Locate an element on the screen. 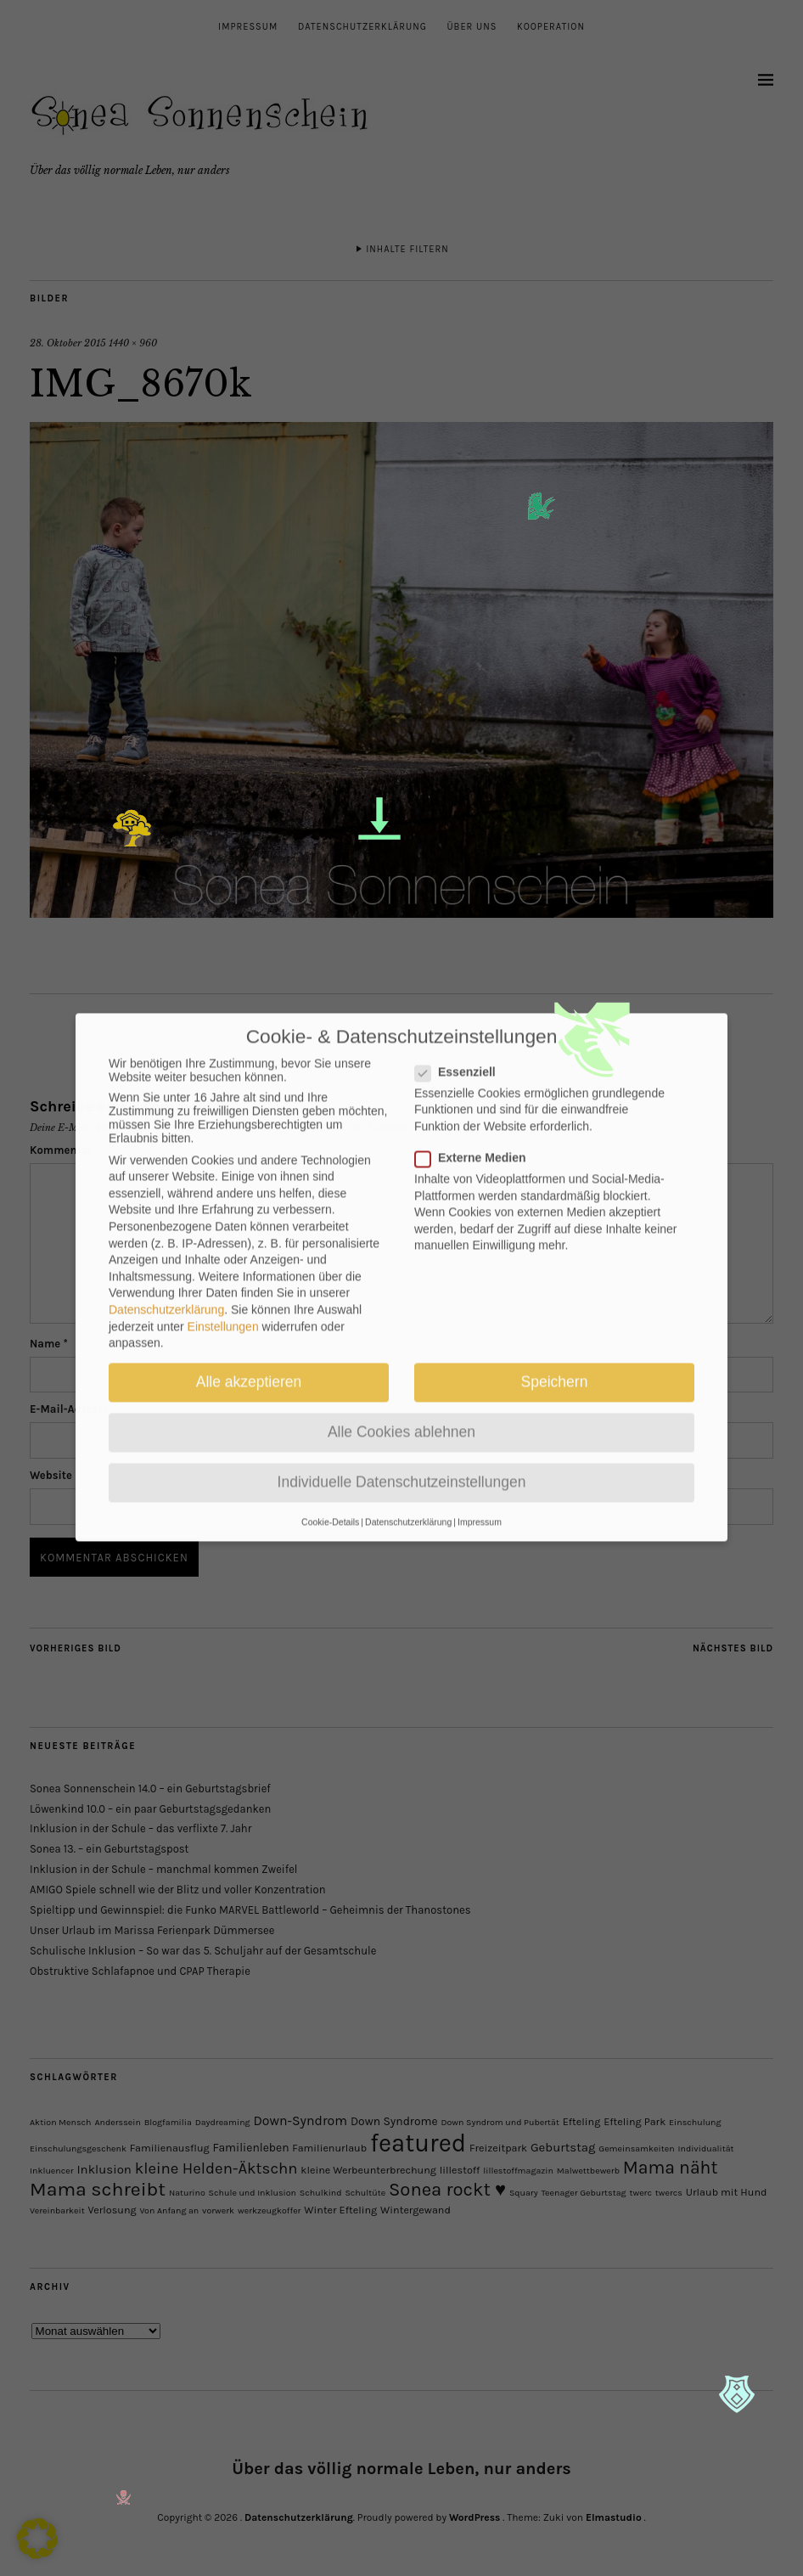 The width and height of the screenshot is (803, 2576). download or save a file is located at coordinates (379, 818).